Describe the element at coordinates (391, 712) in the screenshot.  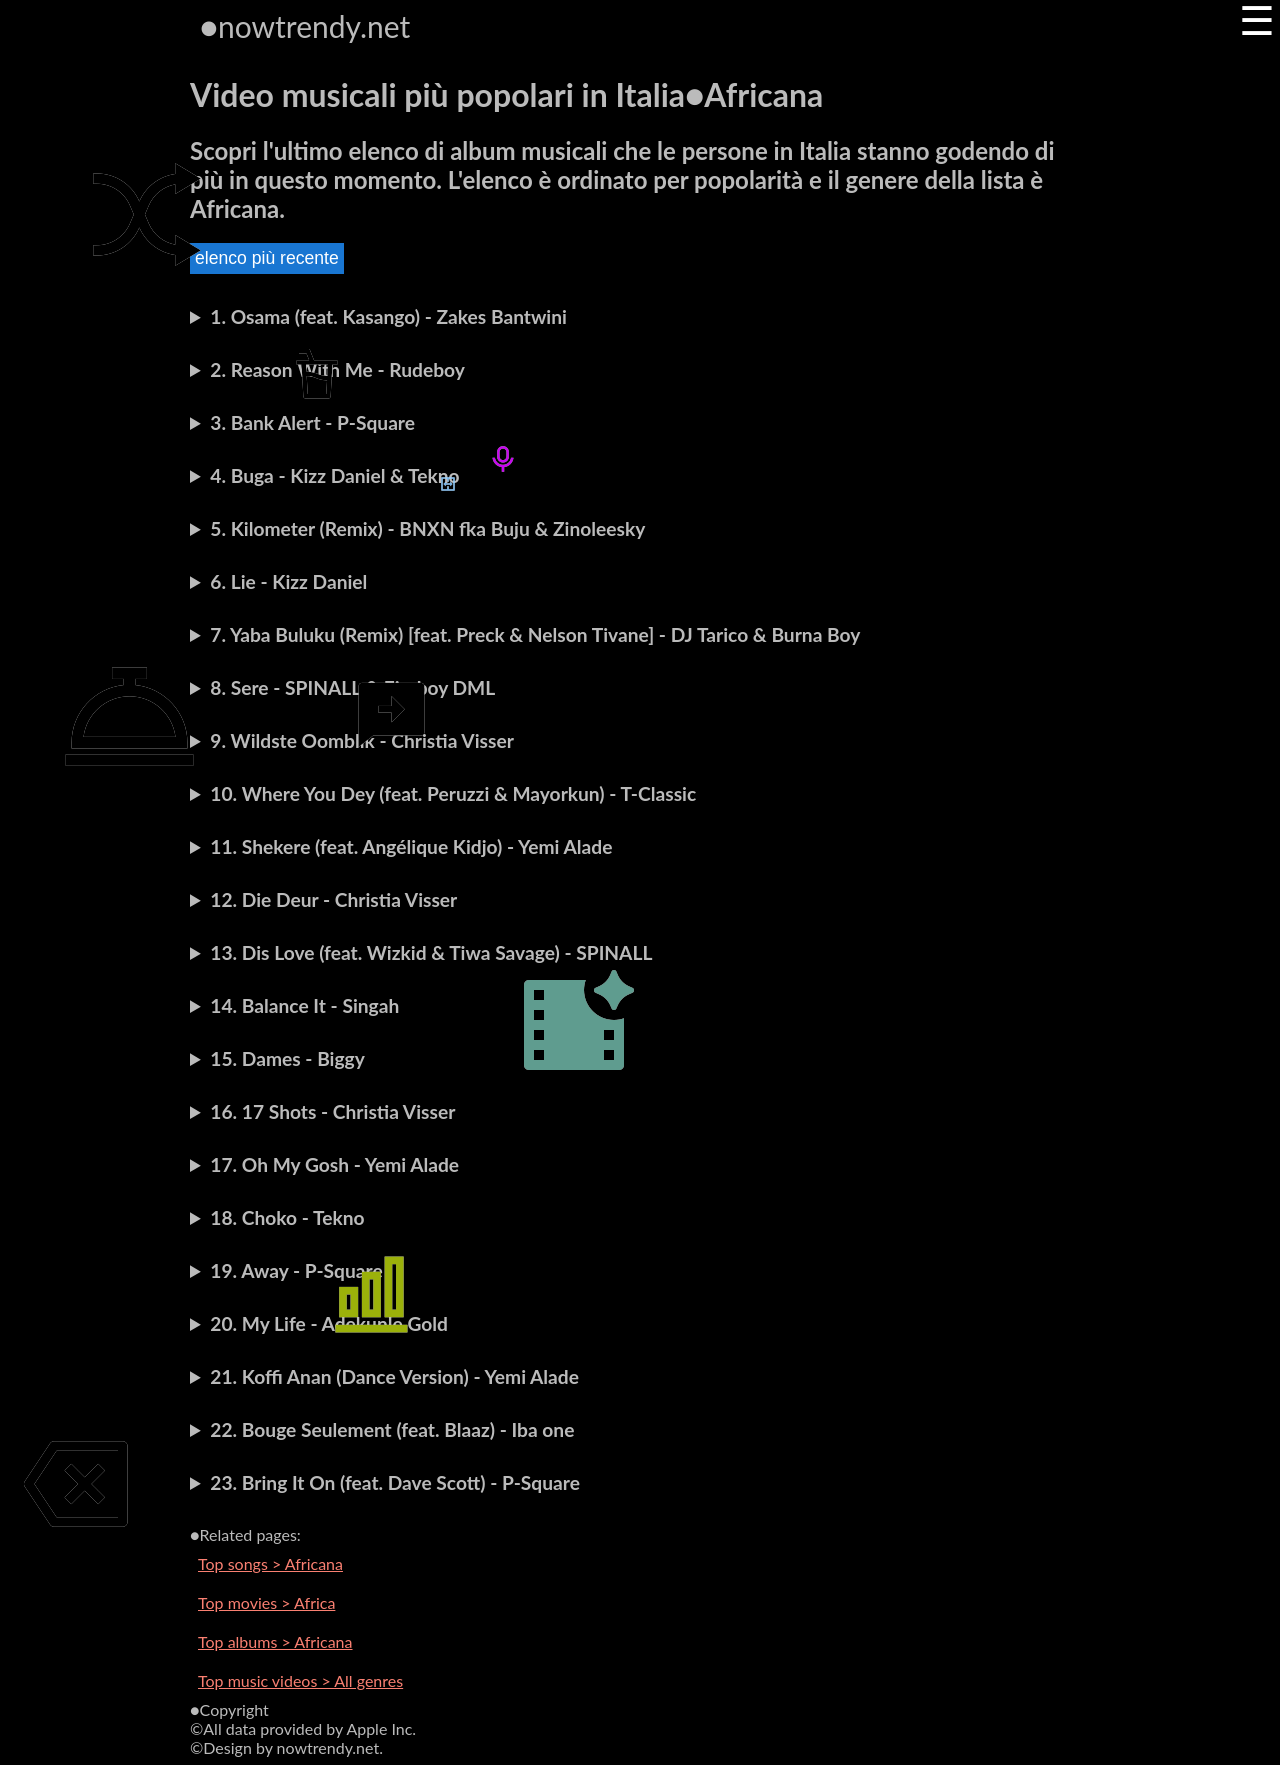
I see `forward a chat message` at that location.